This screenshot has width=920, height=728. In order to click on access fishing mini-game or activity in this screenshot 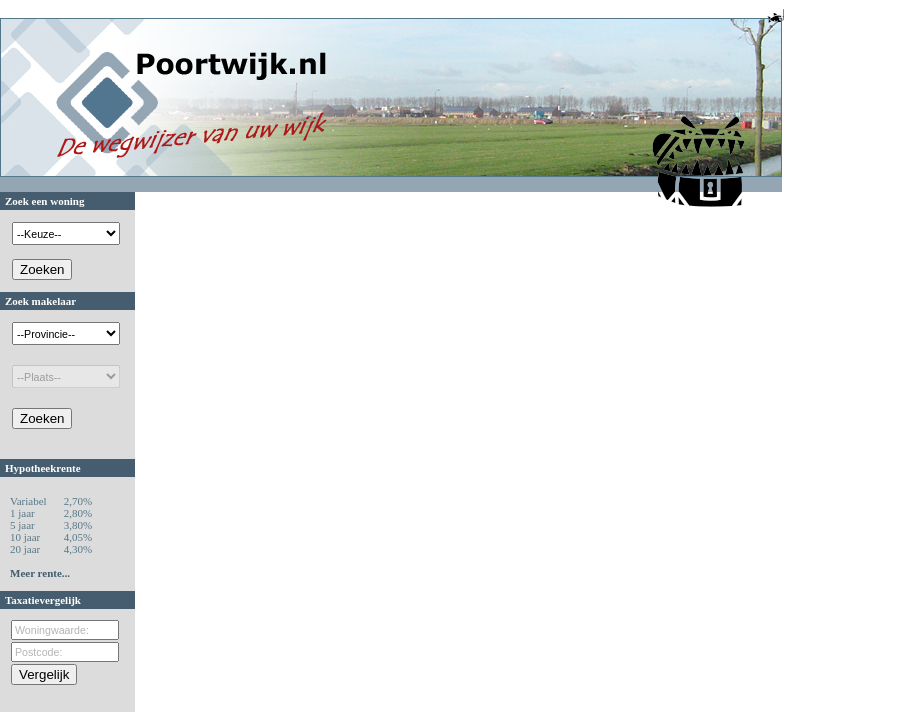, I will do `click(776, 17)`.